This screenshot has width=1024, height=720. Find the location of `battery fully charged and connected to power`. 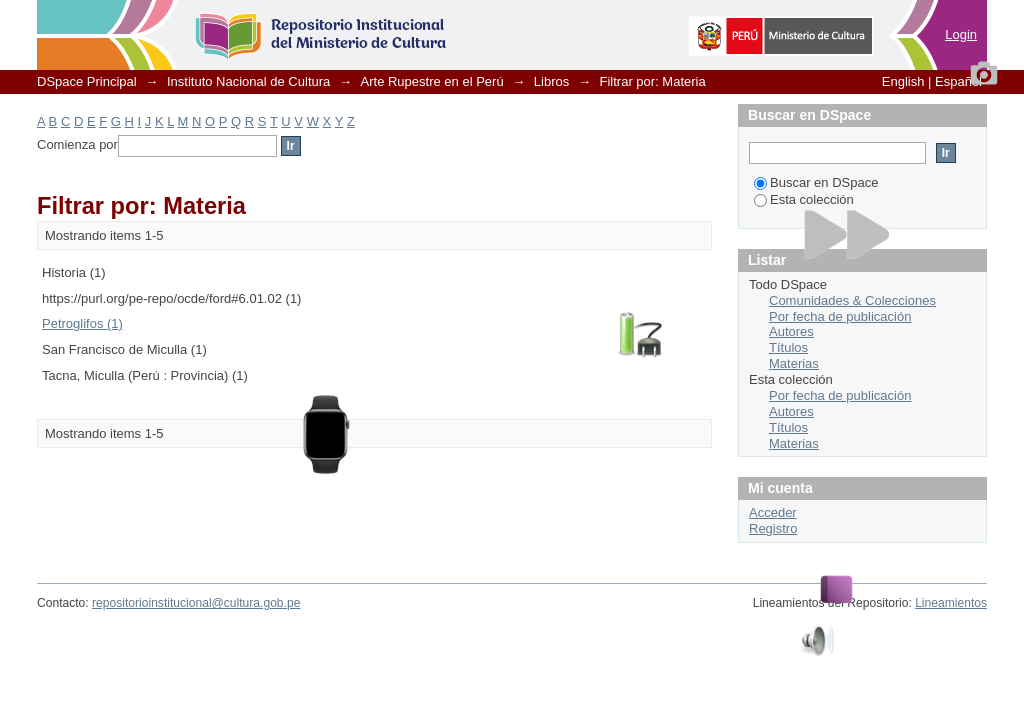

battery fully charged and connected to power is located at coordinates (638, 333).